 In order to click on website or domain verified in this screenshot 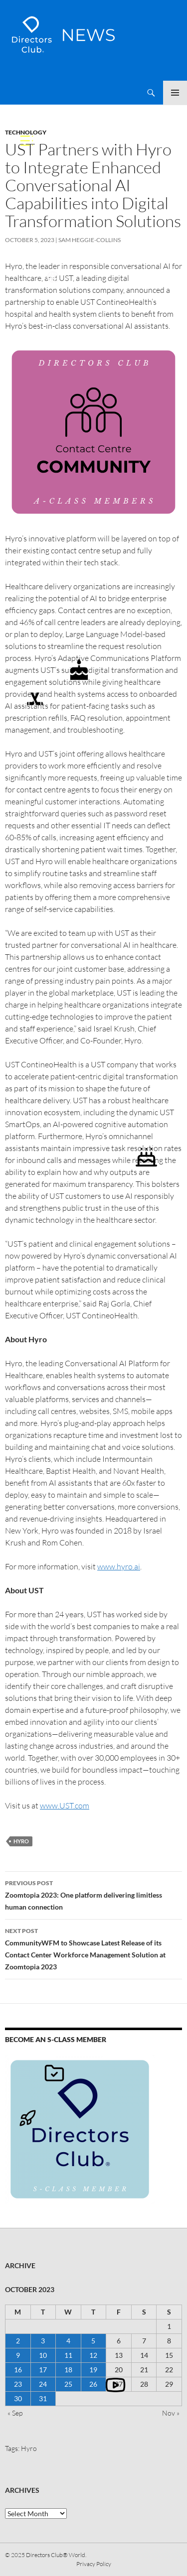, I will do `click(53, 277)`.